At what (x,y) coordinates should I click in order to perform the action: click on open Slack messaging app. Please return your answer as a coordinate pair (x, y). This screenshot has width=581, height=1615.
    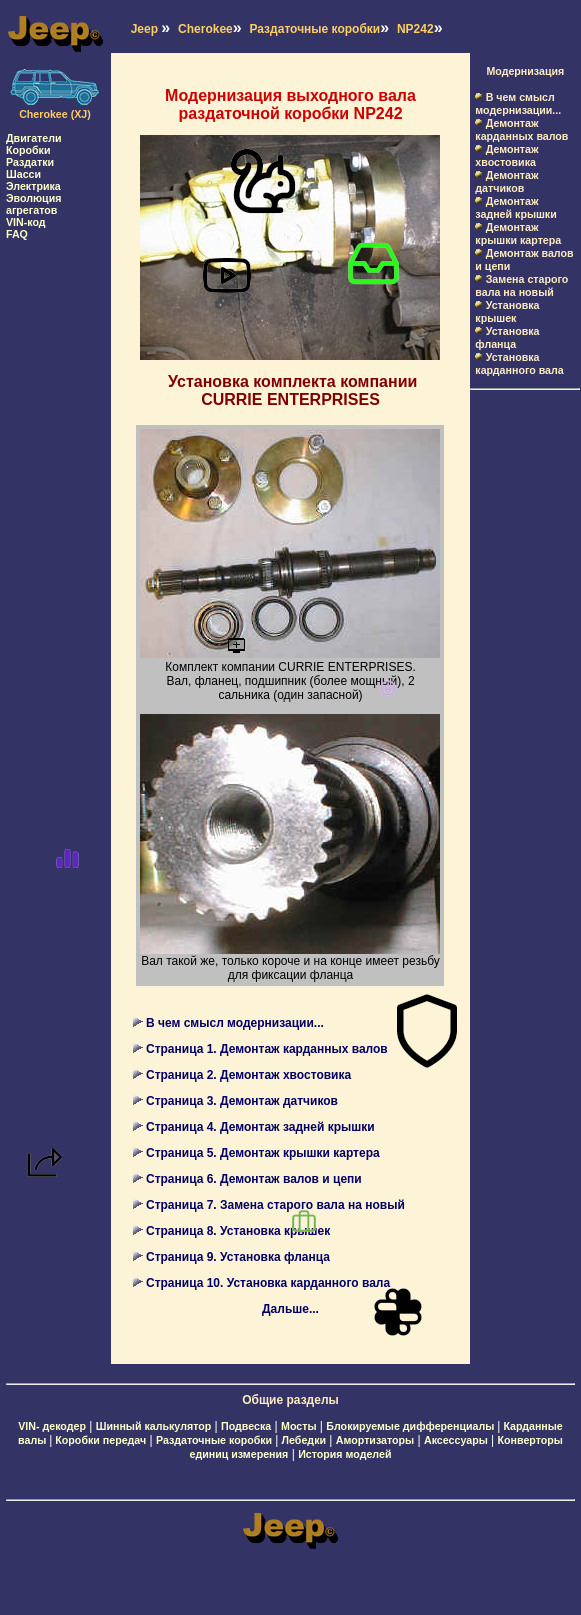
    Looking at the image, I should click on (398, 1312).